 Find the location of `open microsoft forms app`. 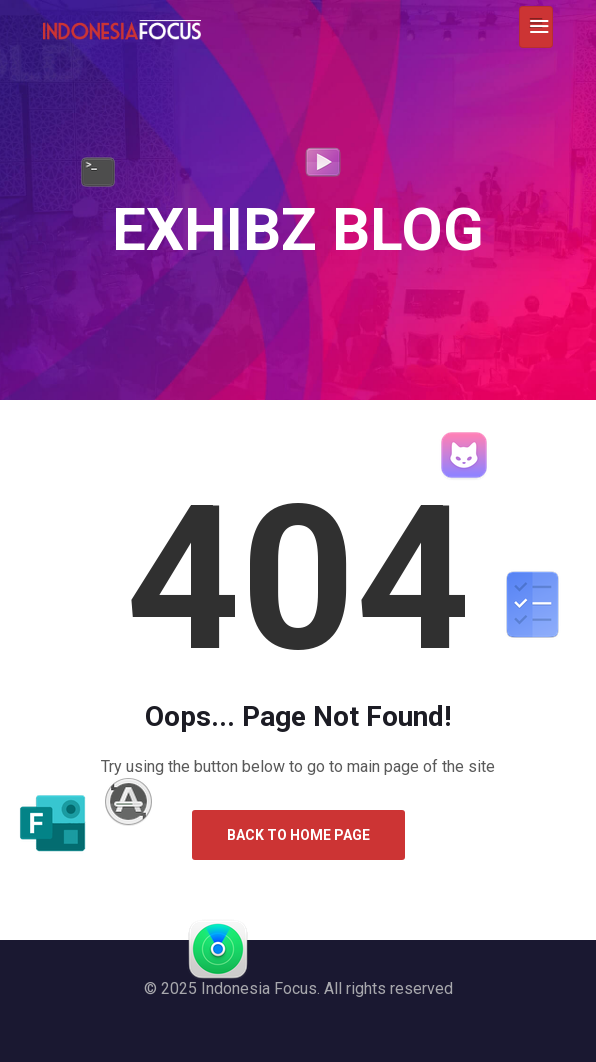

open microsoft forms app is located at coordinates (52, 823).